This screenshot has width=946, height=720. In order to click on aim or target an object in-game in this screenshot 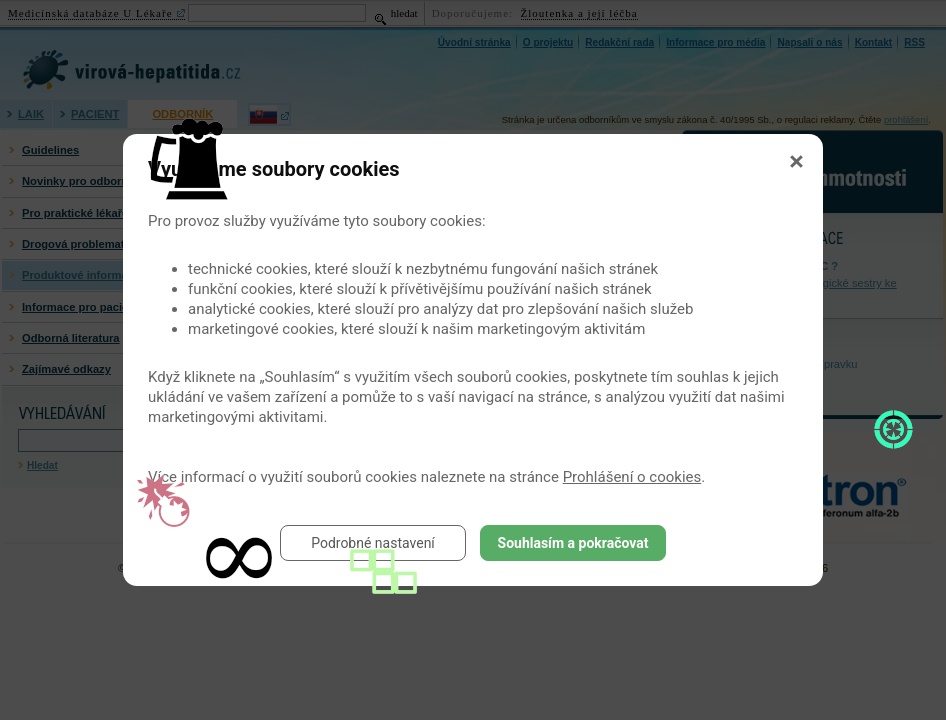, I will do `click(893, 429)`.